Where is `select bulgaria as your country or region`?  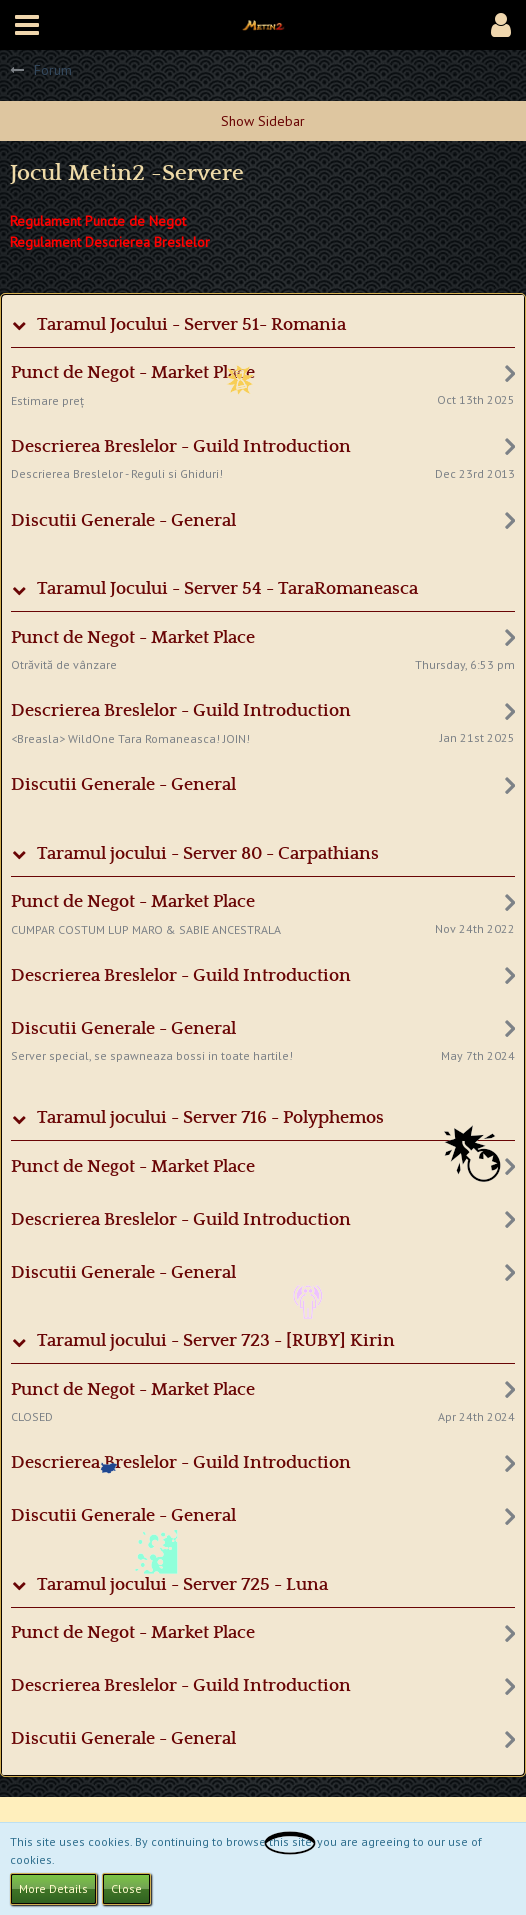 select bulgaria as your country or region is located at coordinates (109, 1468).